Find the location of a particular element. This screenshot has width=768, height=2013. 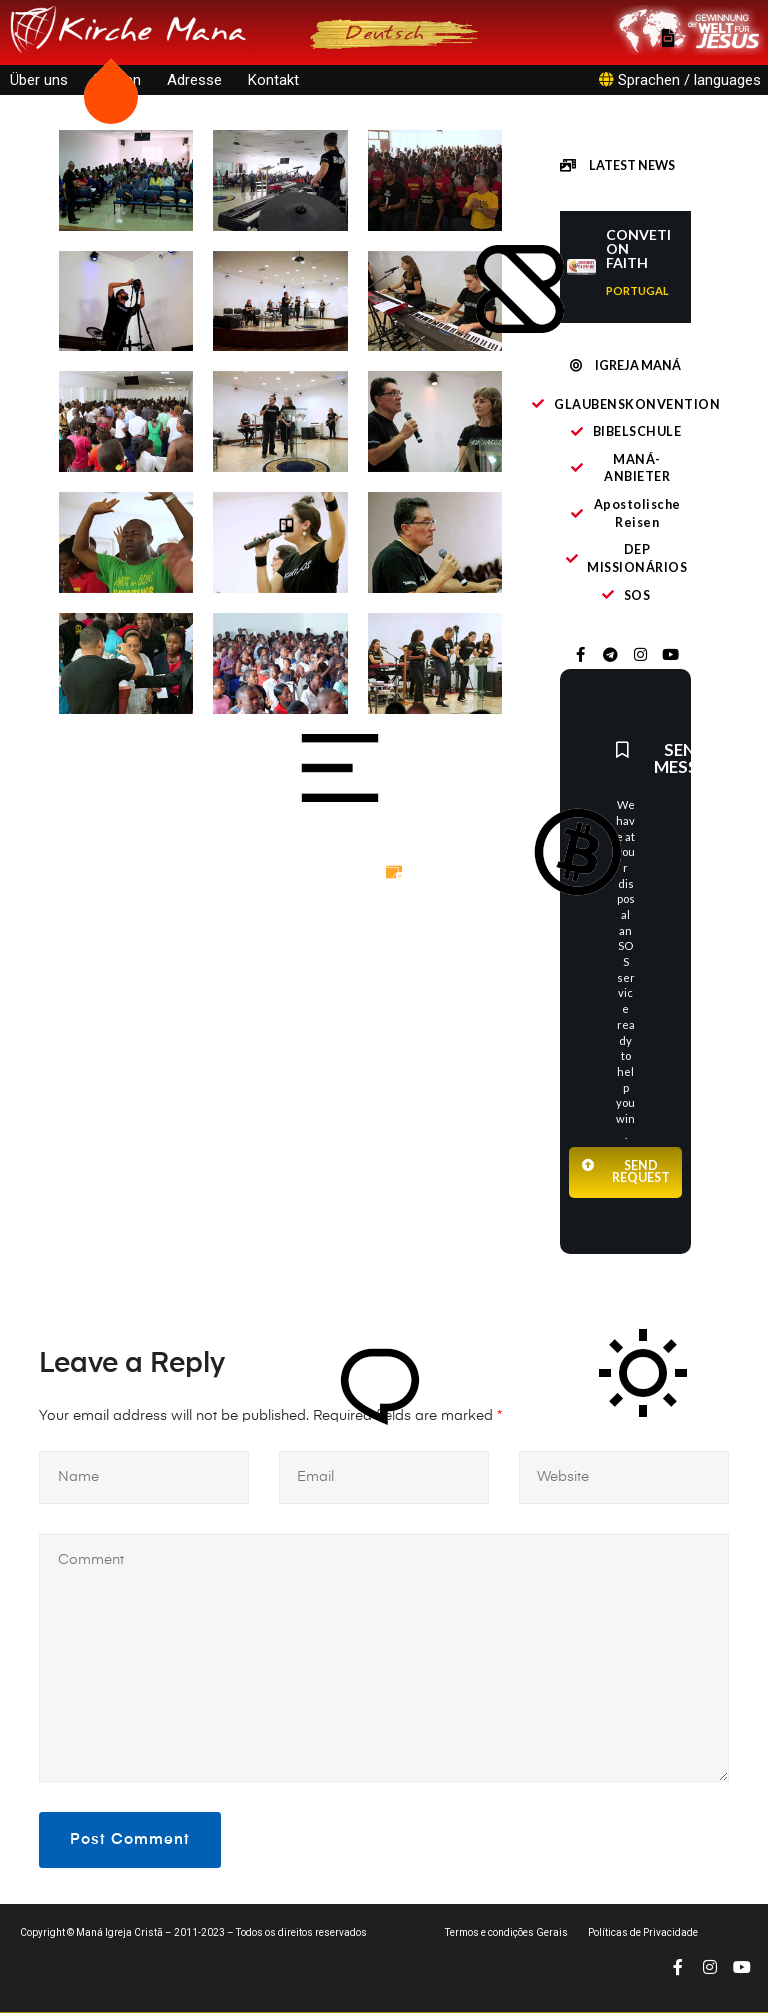

open the Shortcut project management app is located at coordinates (520, 289).